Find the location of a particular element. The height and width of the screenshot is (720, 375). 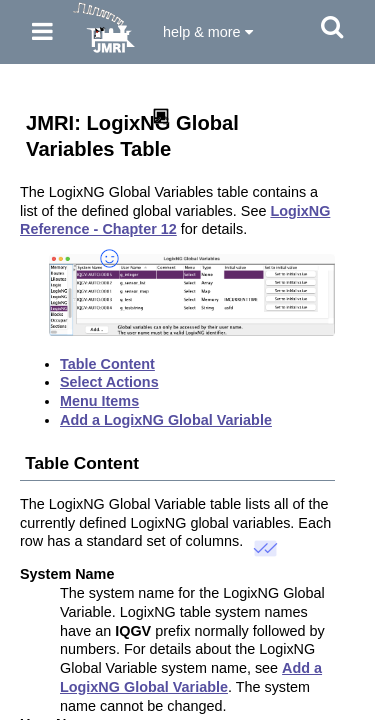

indicates message has been read or delivered is located at coordinates (265, 548).